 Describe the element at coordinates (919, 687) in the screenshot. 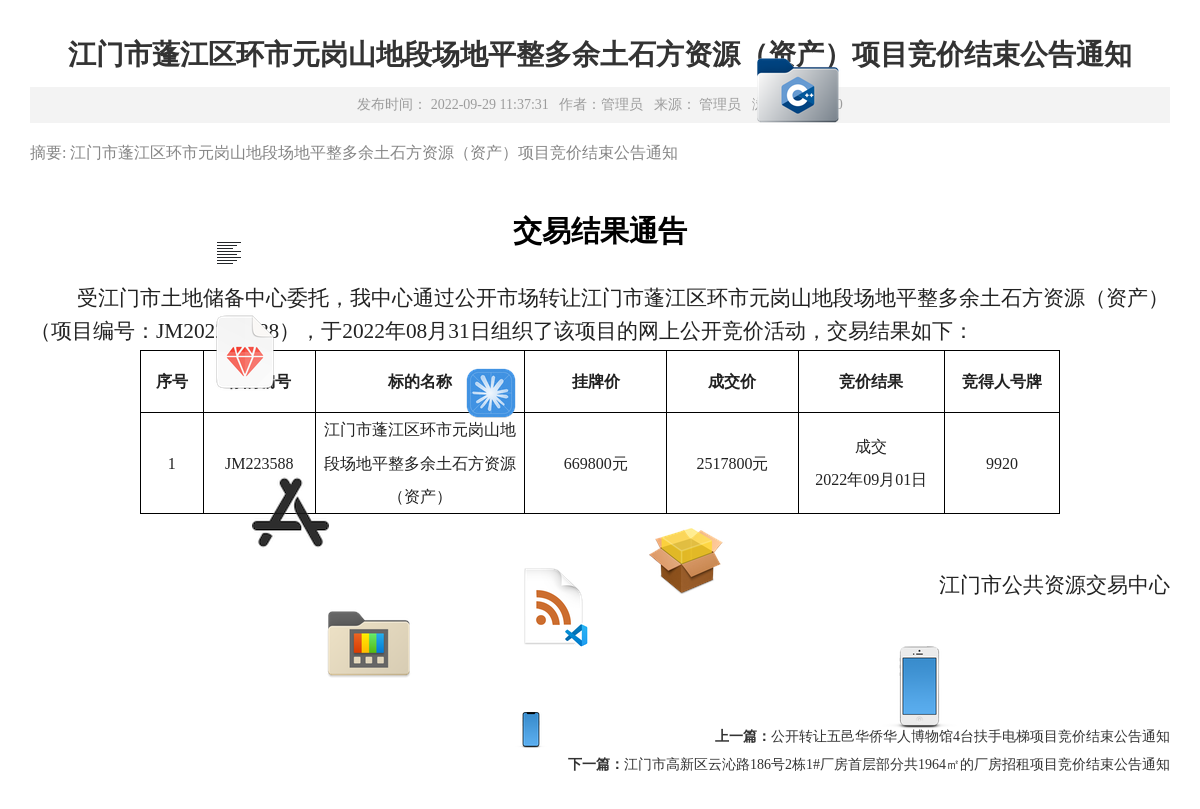

I see `connect or sync an iPhone device` at that location.